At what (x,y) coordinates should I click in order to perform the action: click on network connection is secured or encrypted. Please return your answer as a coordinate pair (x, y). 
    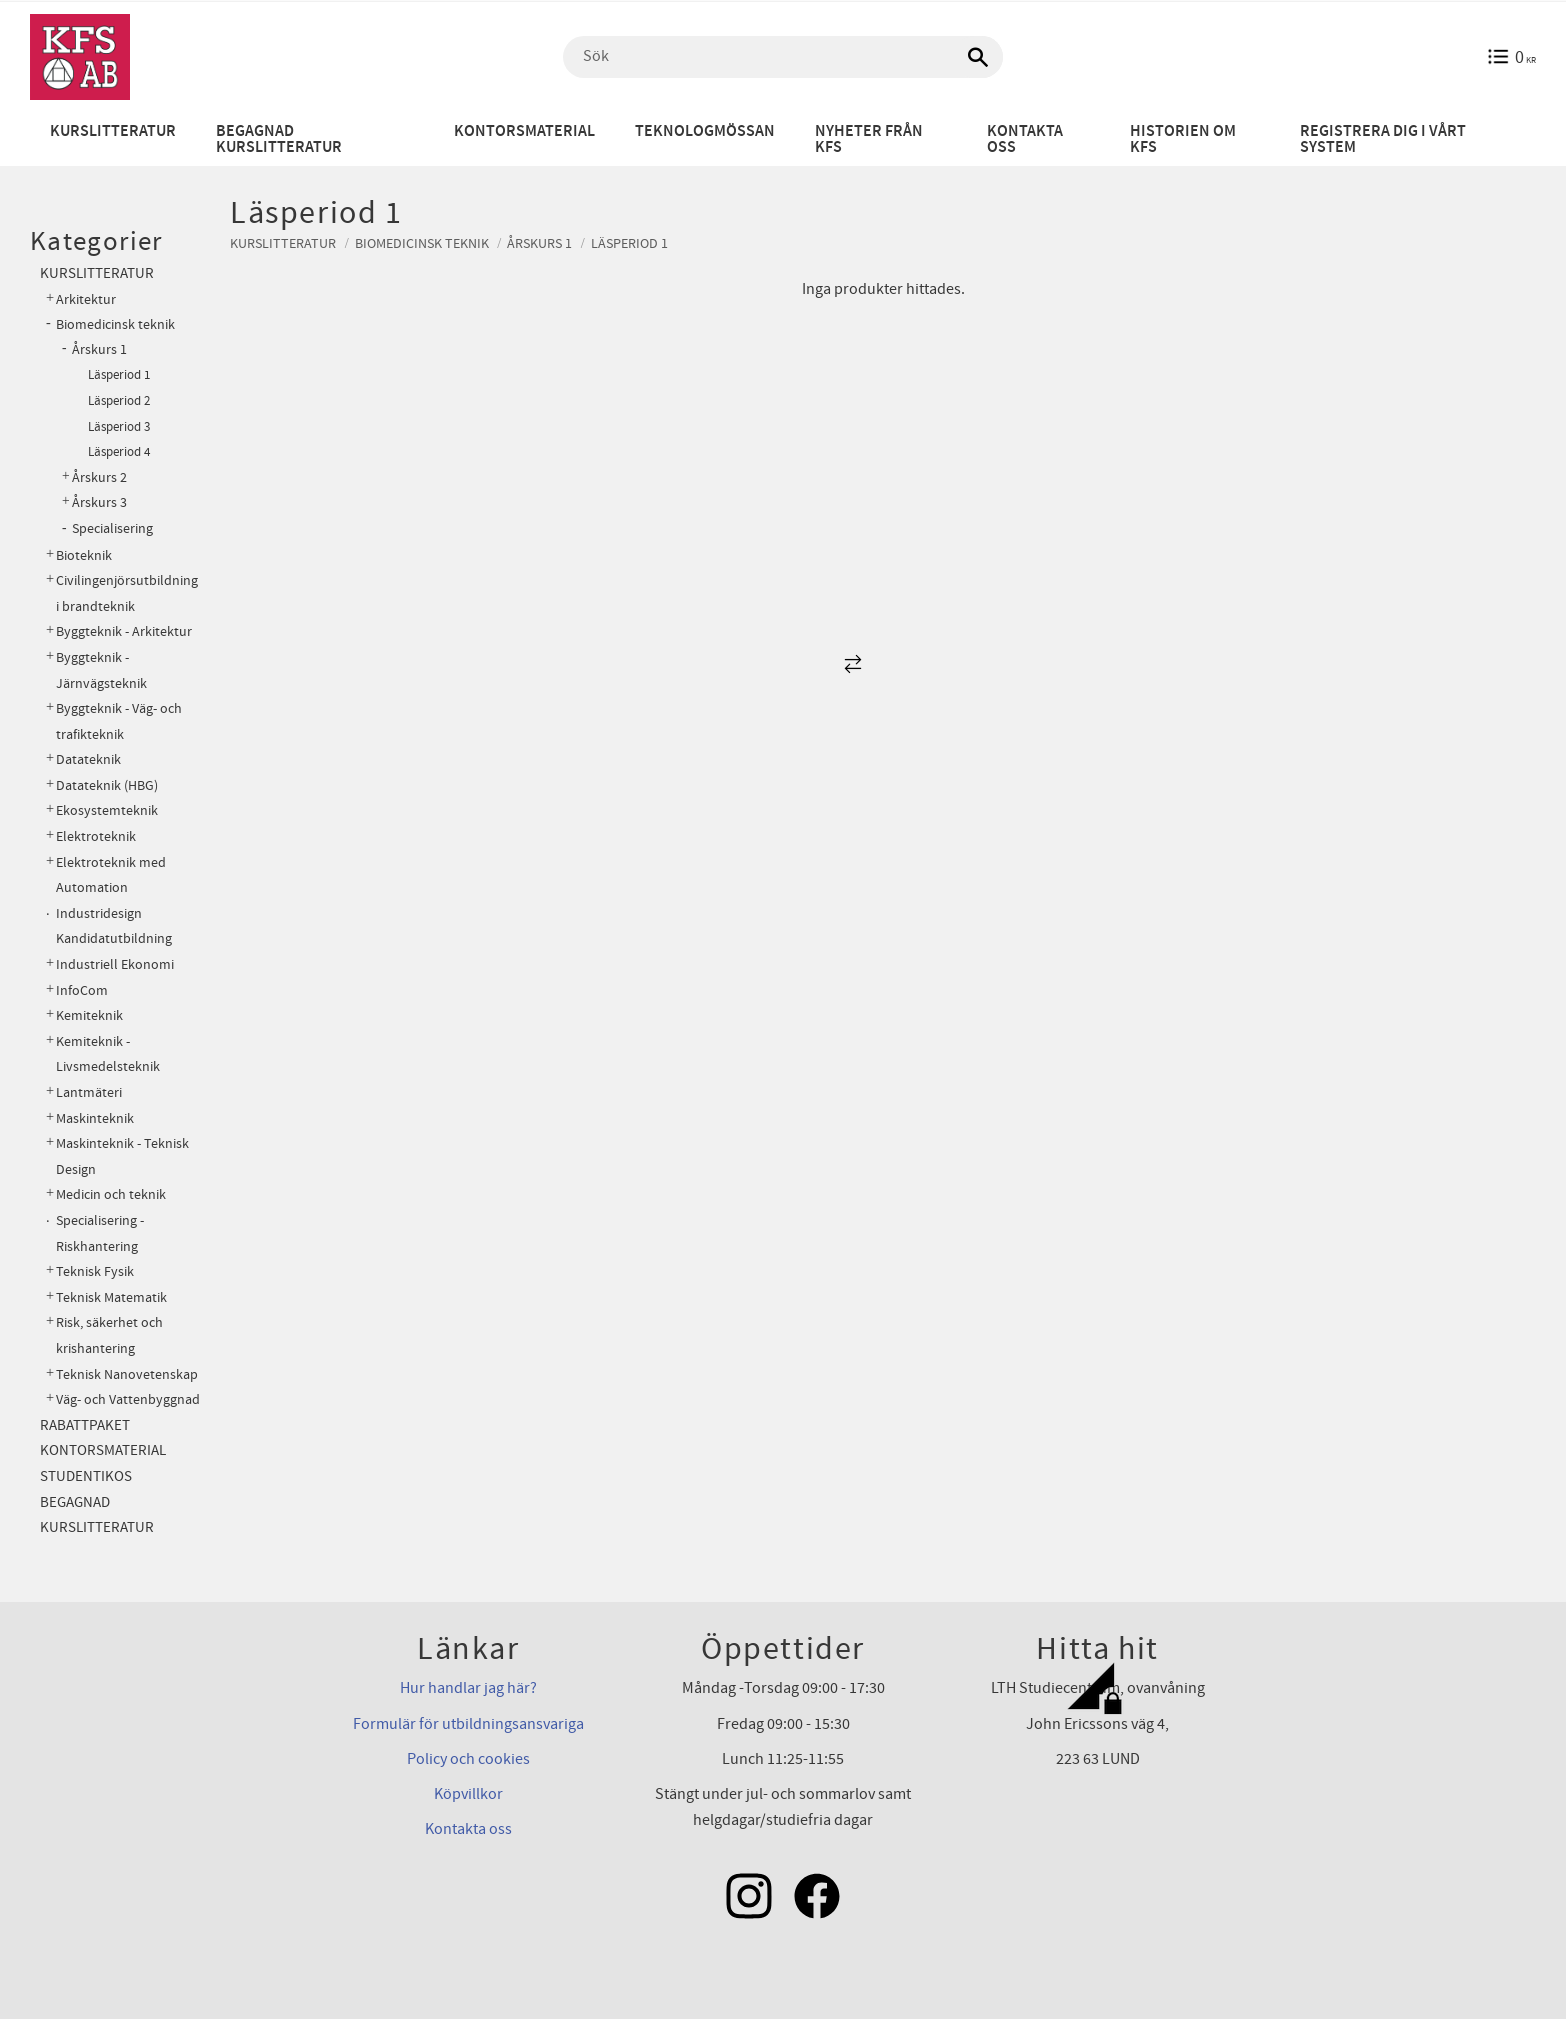
    Looking at the image, I should click on (1094, 1689).